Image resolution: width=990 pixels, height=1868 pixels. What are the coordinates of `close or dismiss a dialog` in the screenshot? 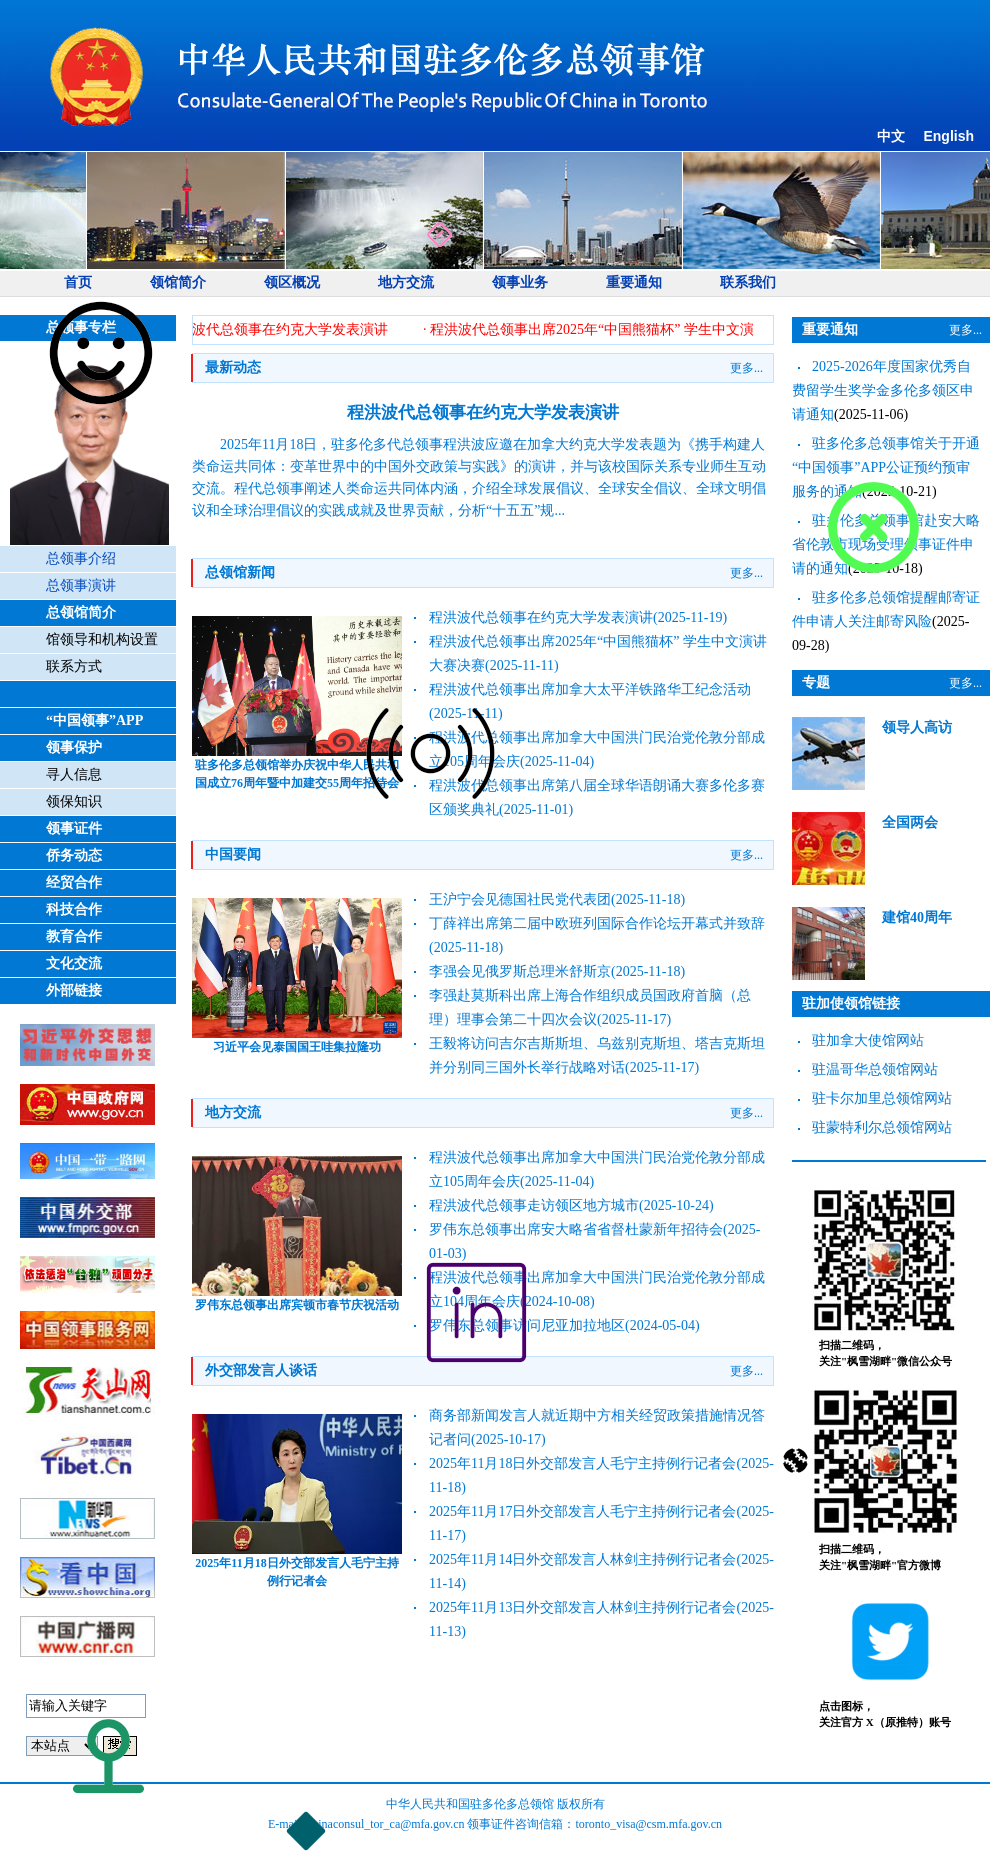 It's located at (873, 527).